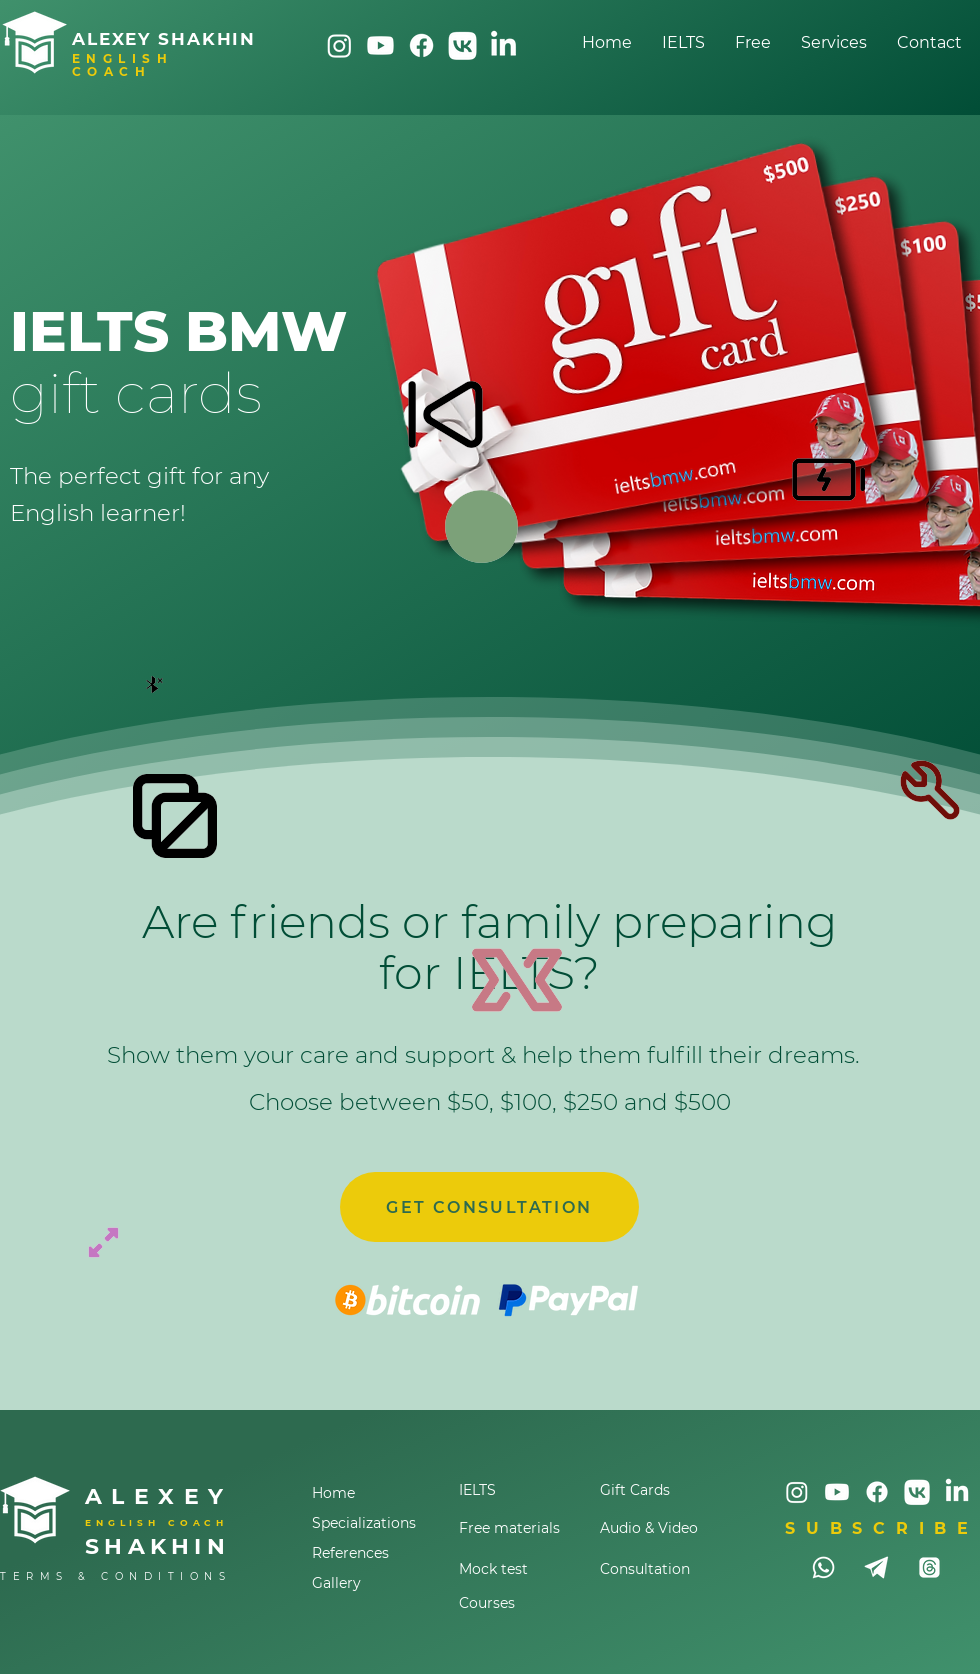 The height and width of the screenshot is (1674, 980). I want to click on start recording audio or video, so click(481, 526).